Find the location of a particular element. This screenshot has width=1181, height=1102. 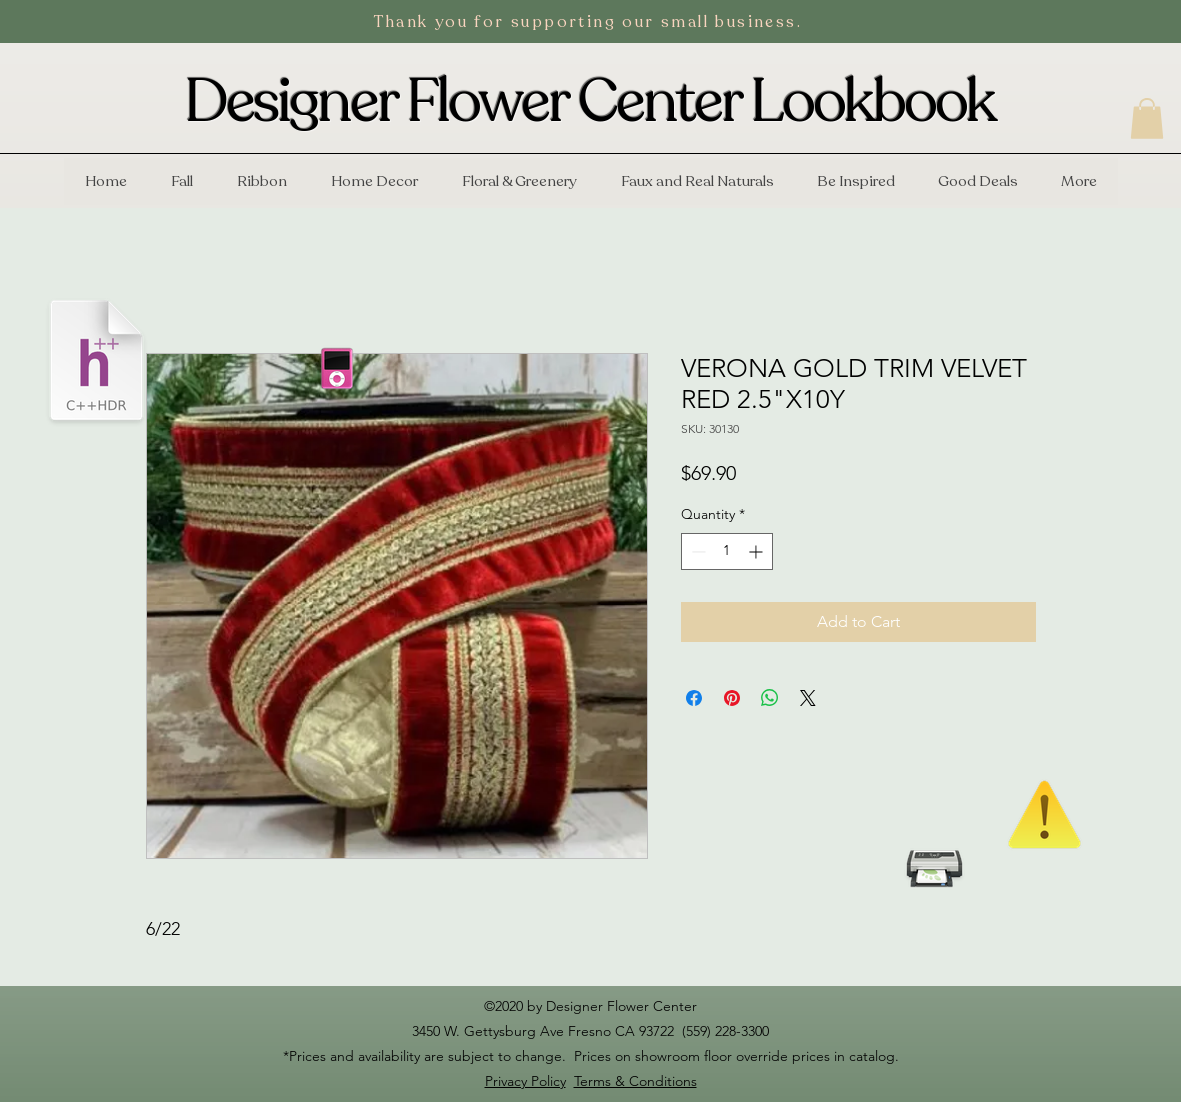

sync or manage your iPod nano device is located at coordinates (337, 359).